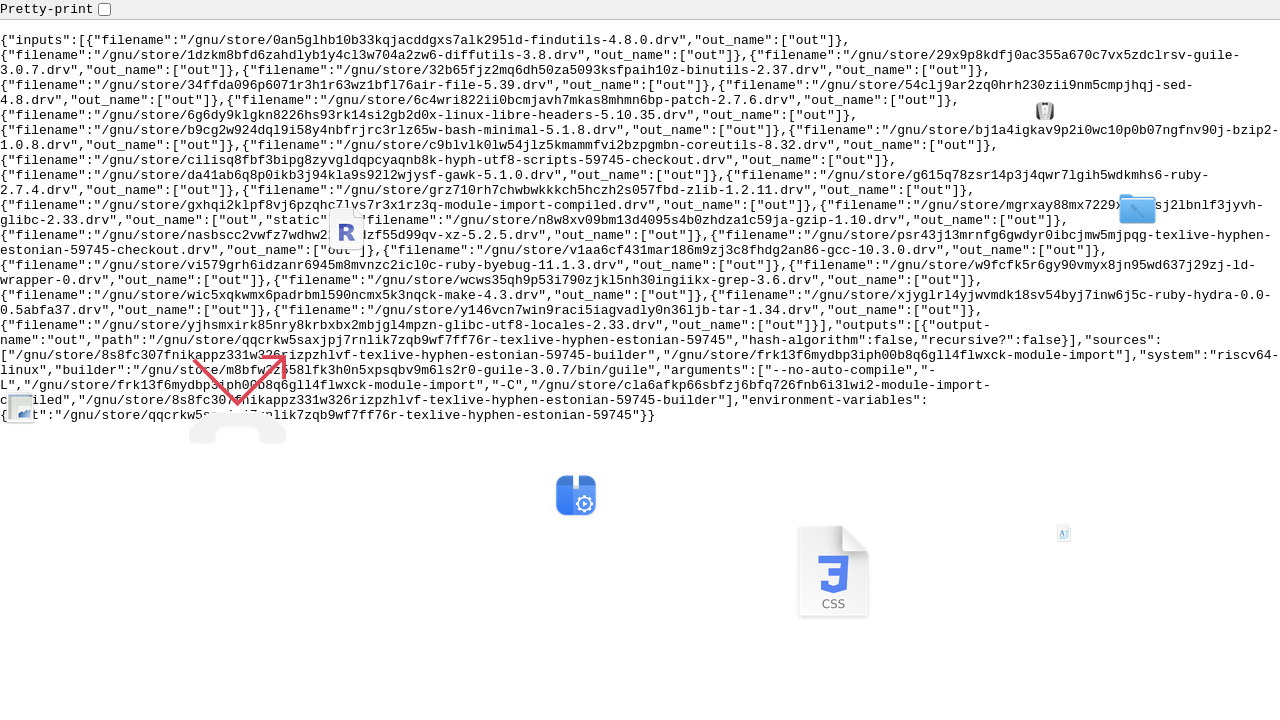 This screenshot has height=720, width=1280. What do you see at coordinates (346, 228) in the screenshot?
I see `an R programming language source file` at bounding box center [346, 228].